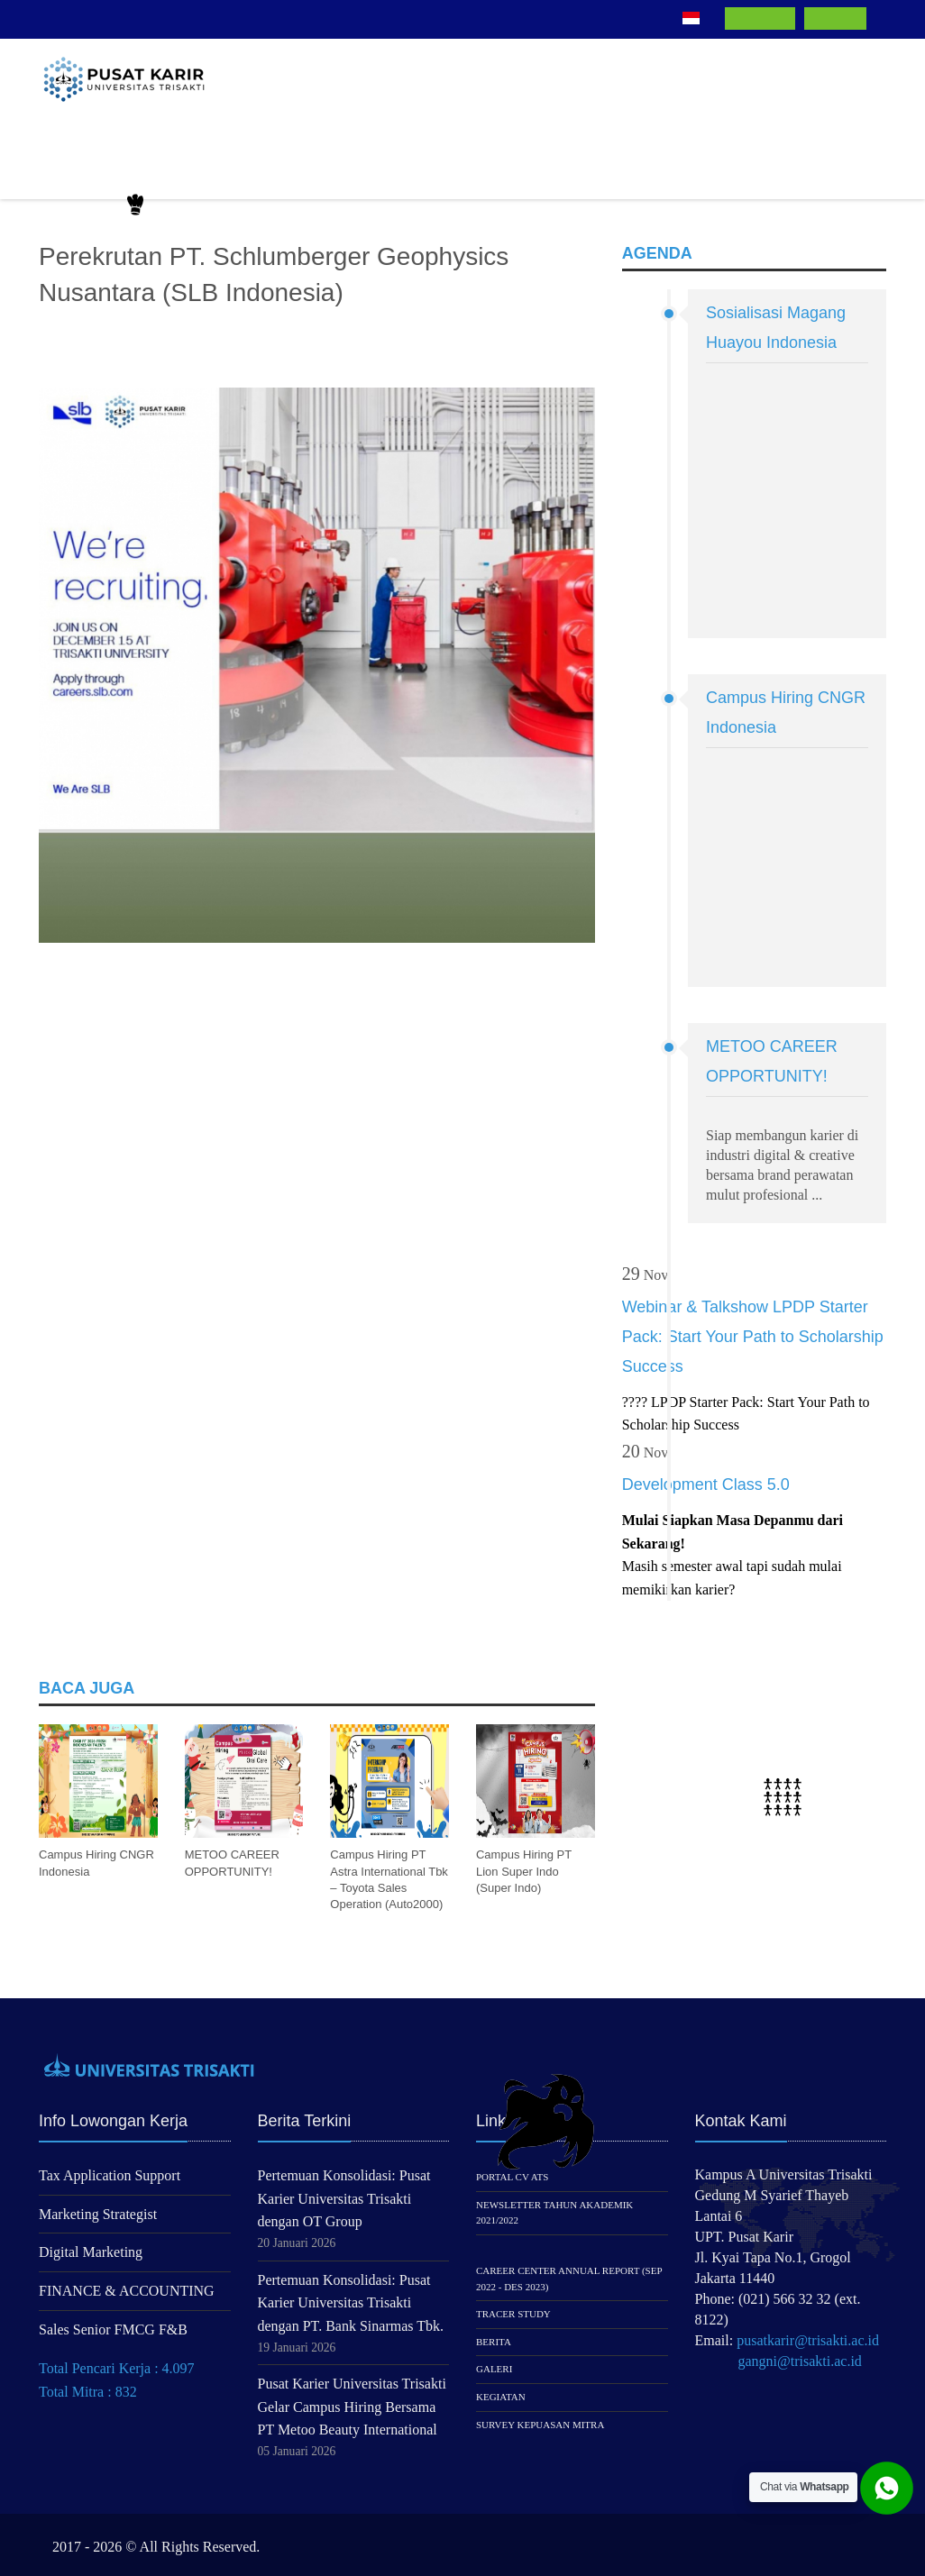 The image size is (925, 2576). What do you see at coordinates (783, 1796) in the screenshot?
I see `indicates a group or team of players` at bounding box center [783, 1796].